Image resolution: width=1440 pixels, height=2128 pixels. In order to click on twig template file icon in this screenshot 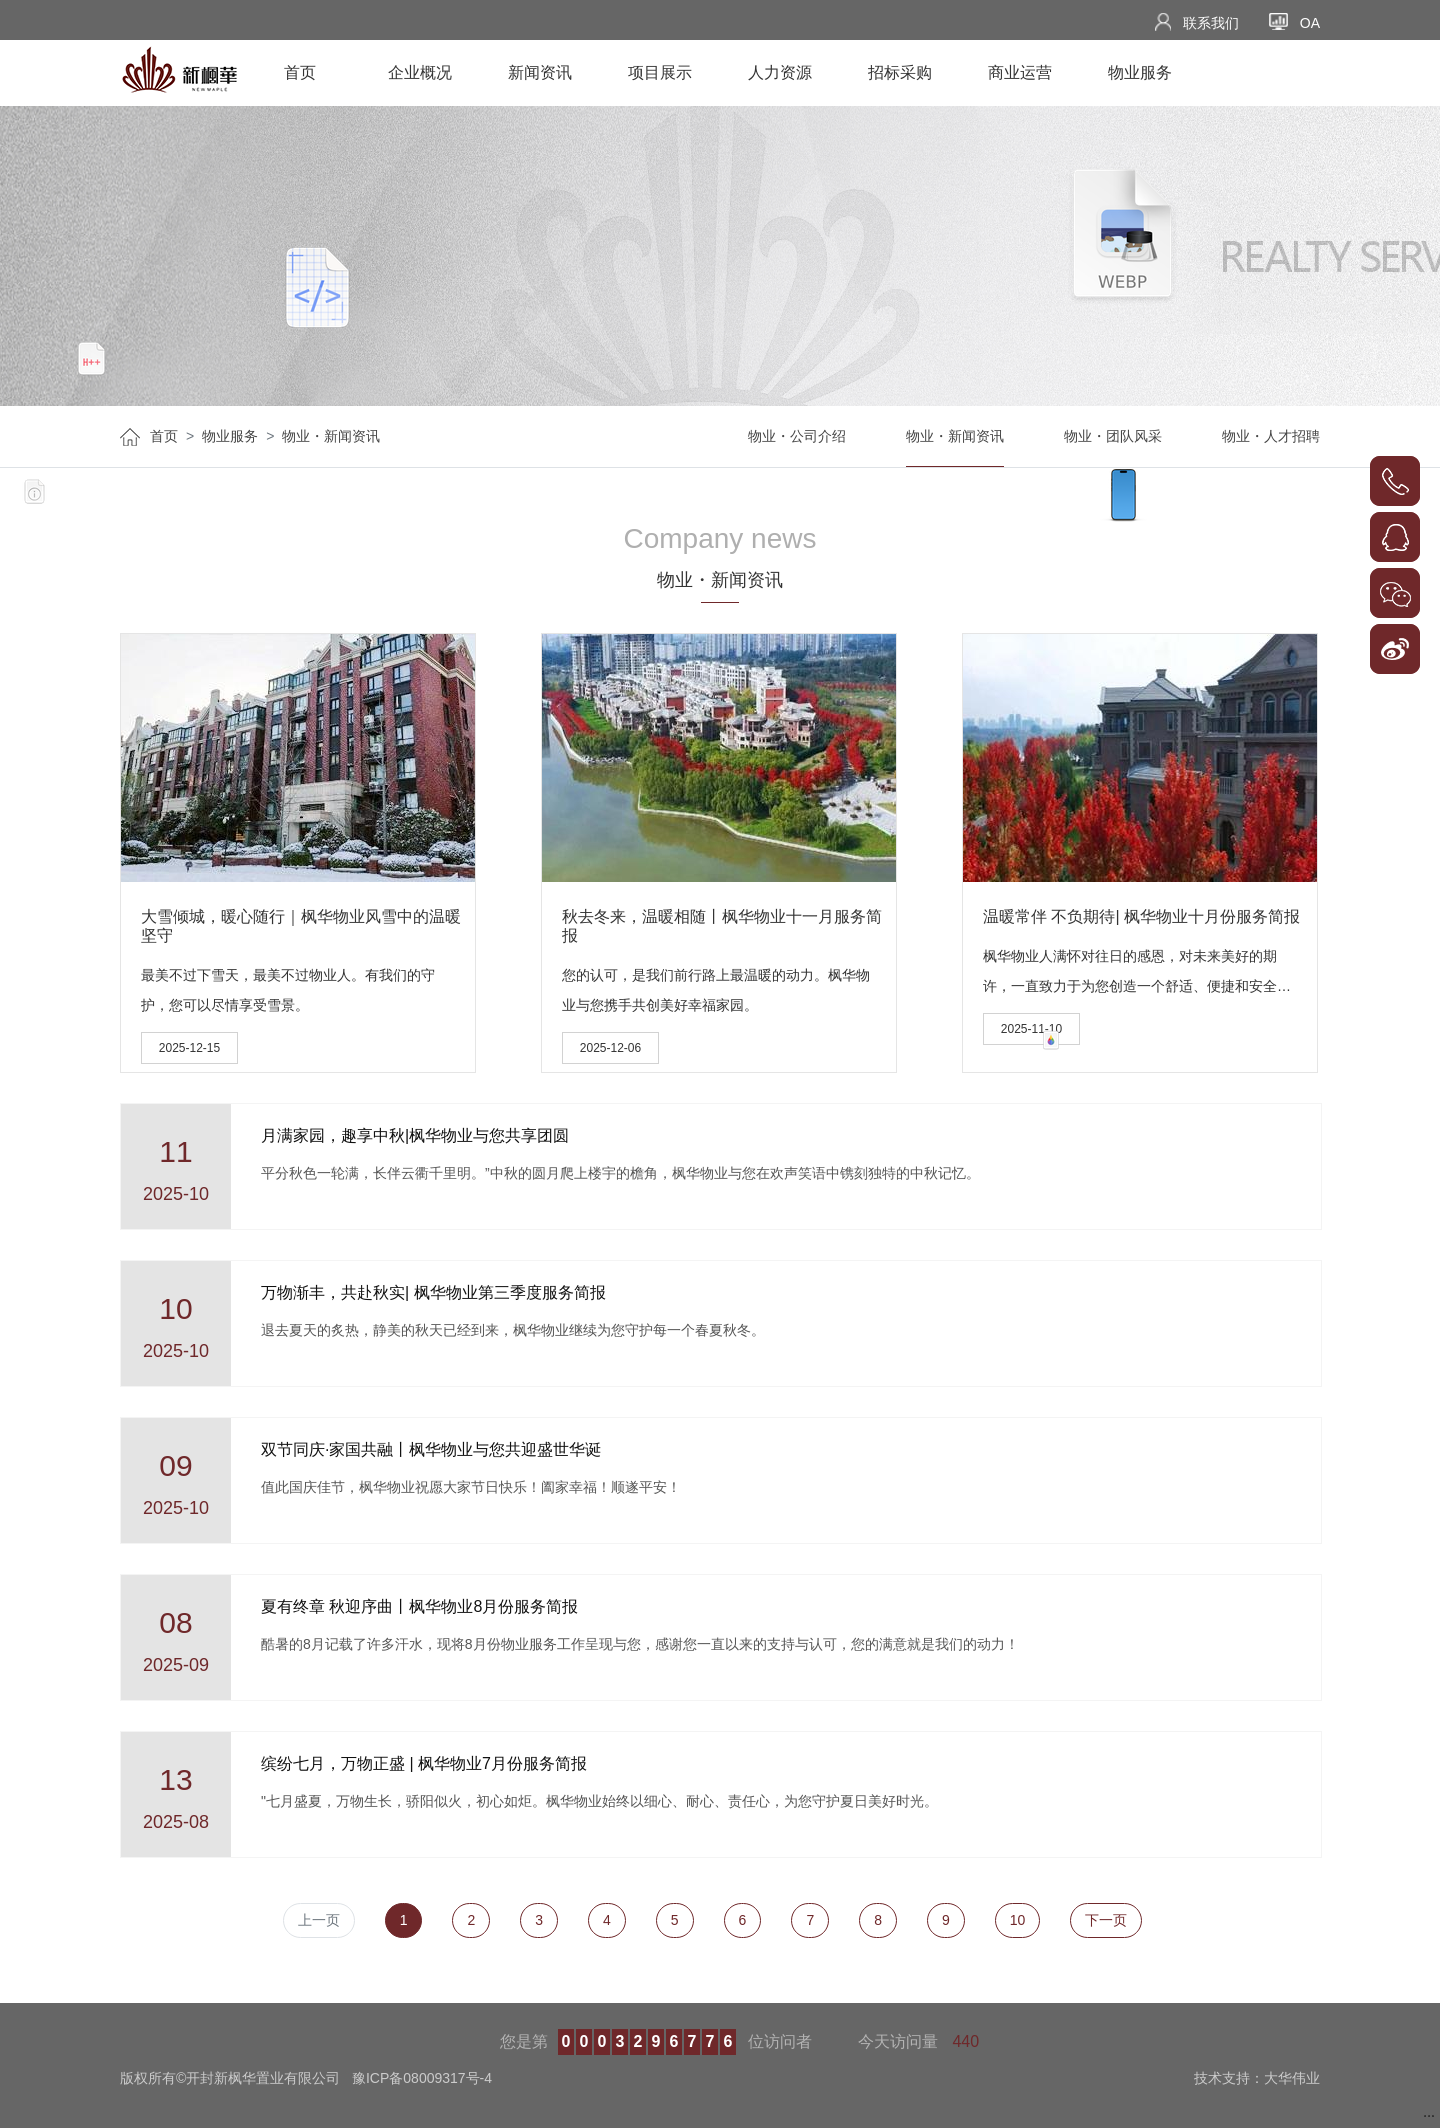, I will do `click(317, 287)`.